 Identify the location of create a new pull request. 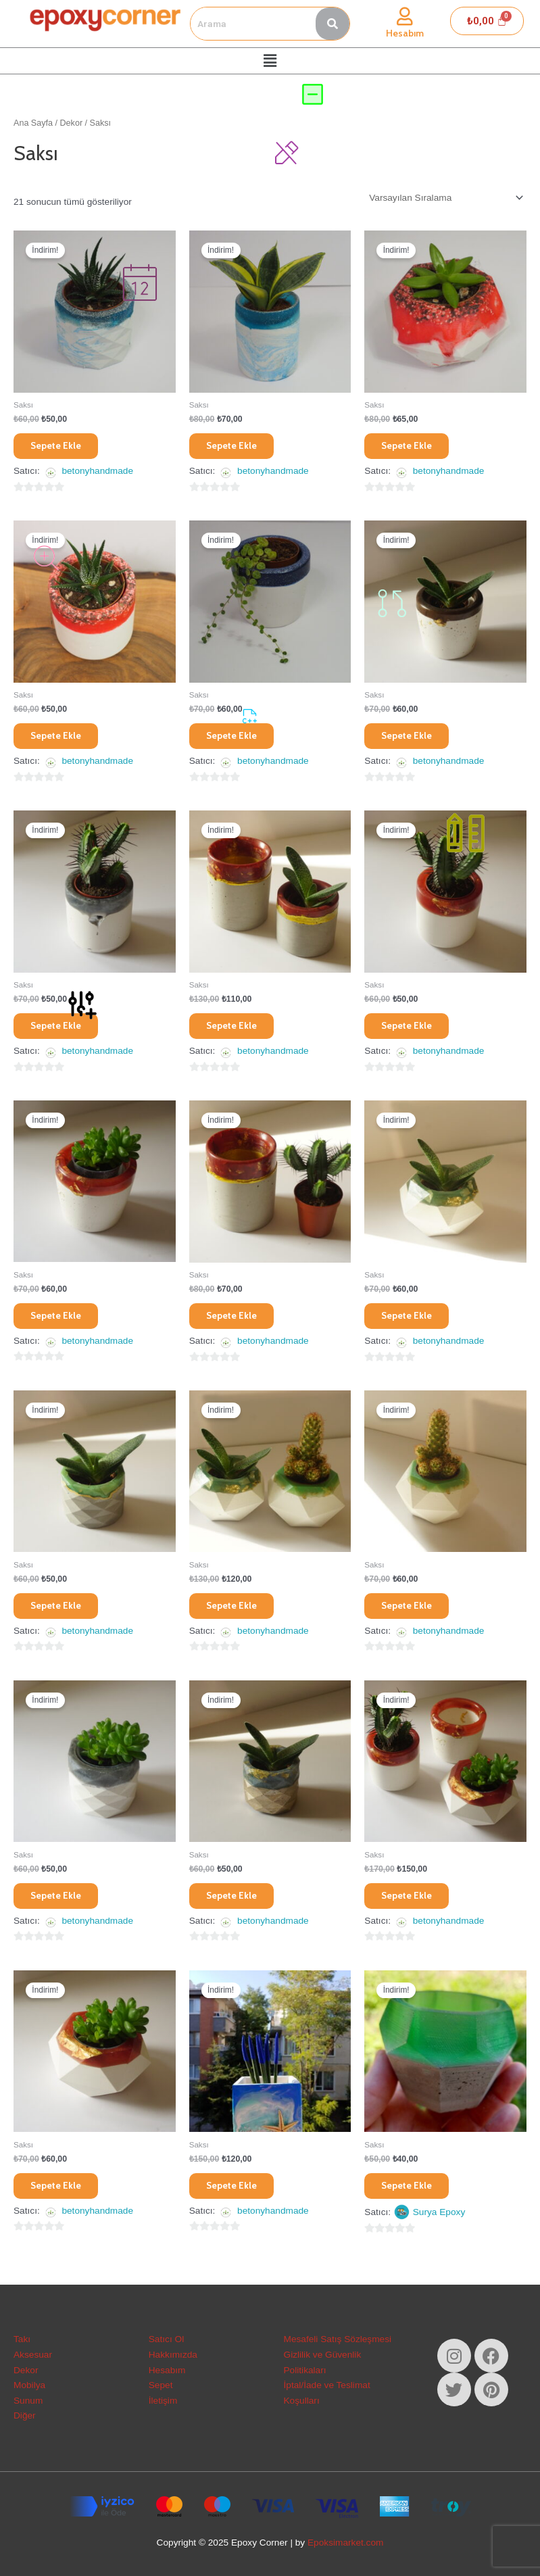
(391, 603).